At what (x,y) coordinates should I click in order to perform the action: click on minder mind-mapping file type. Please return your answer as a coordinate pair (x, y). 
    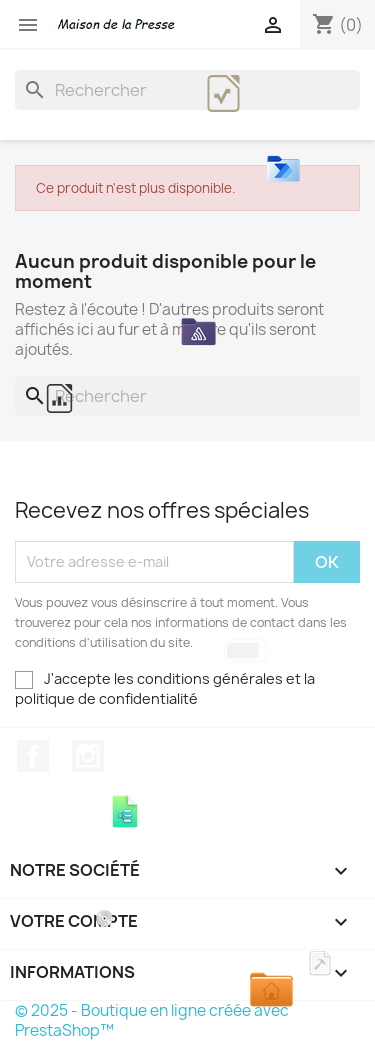
    Looking at the image, I should click on (125, 812).